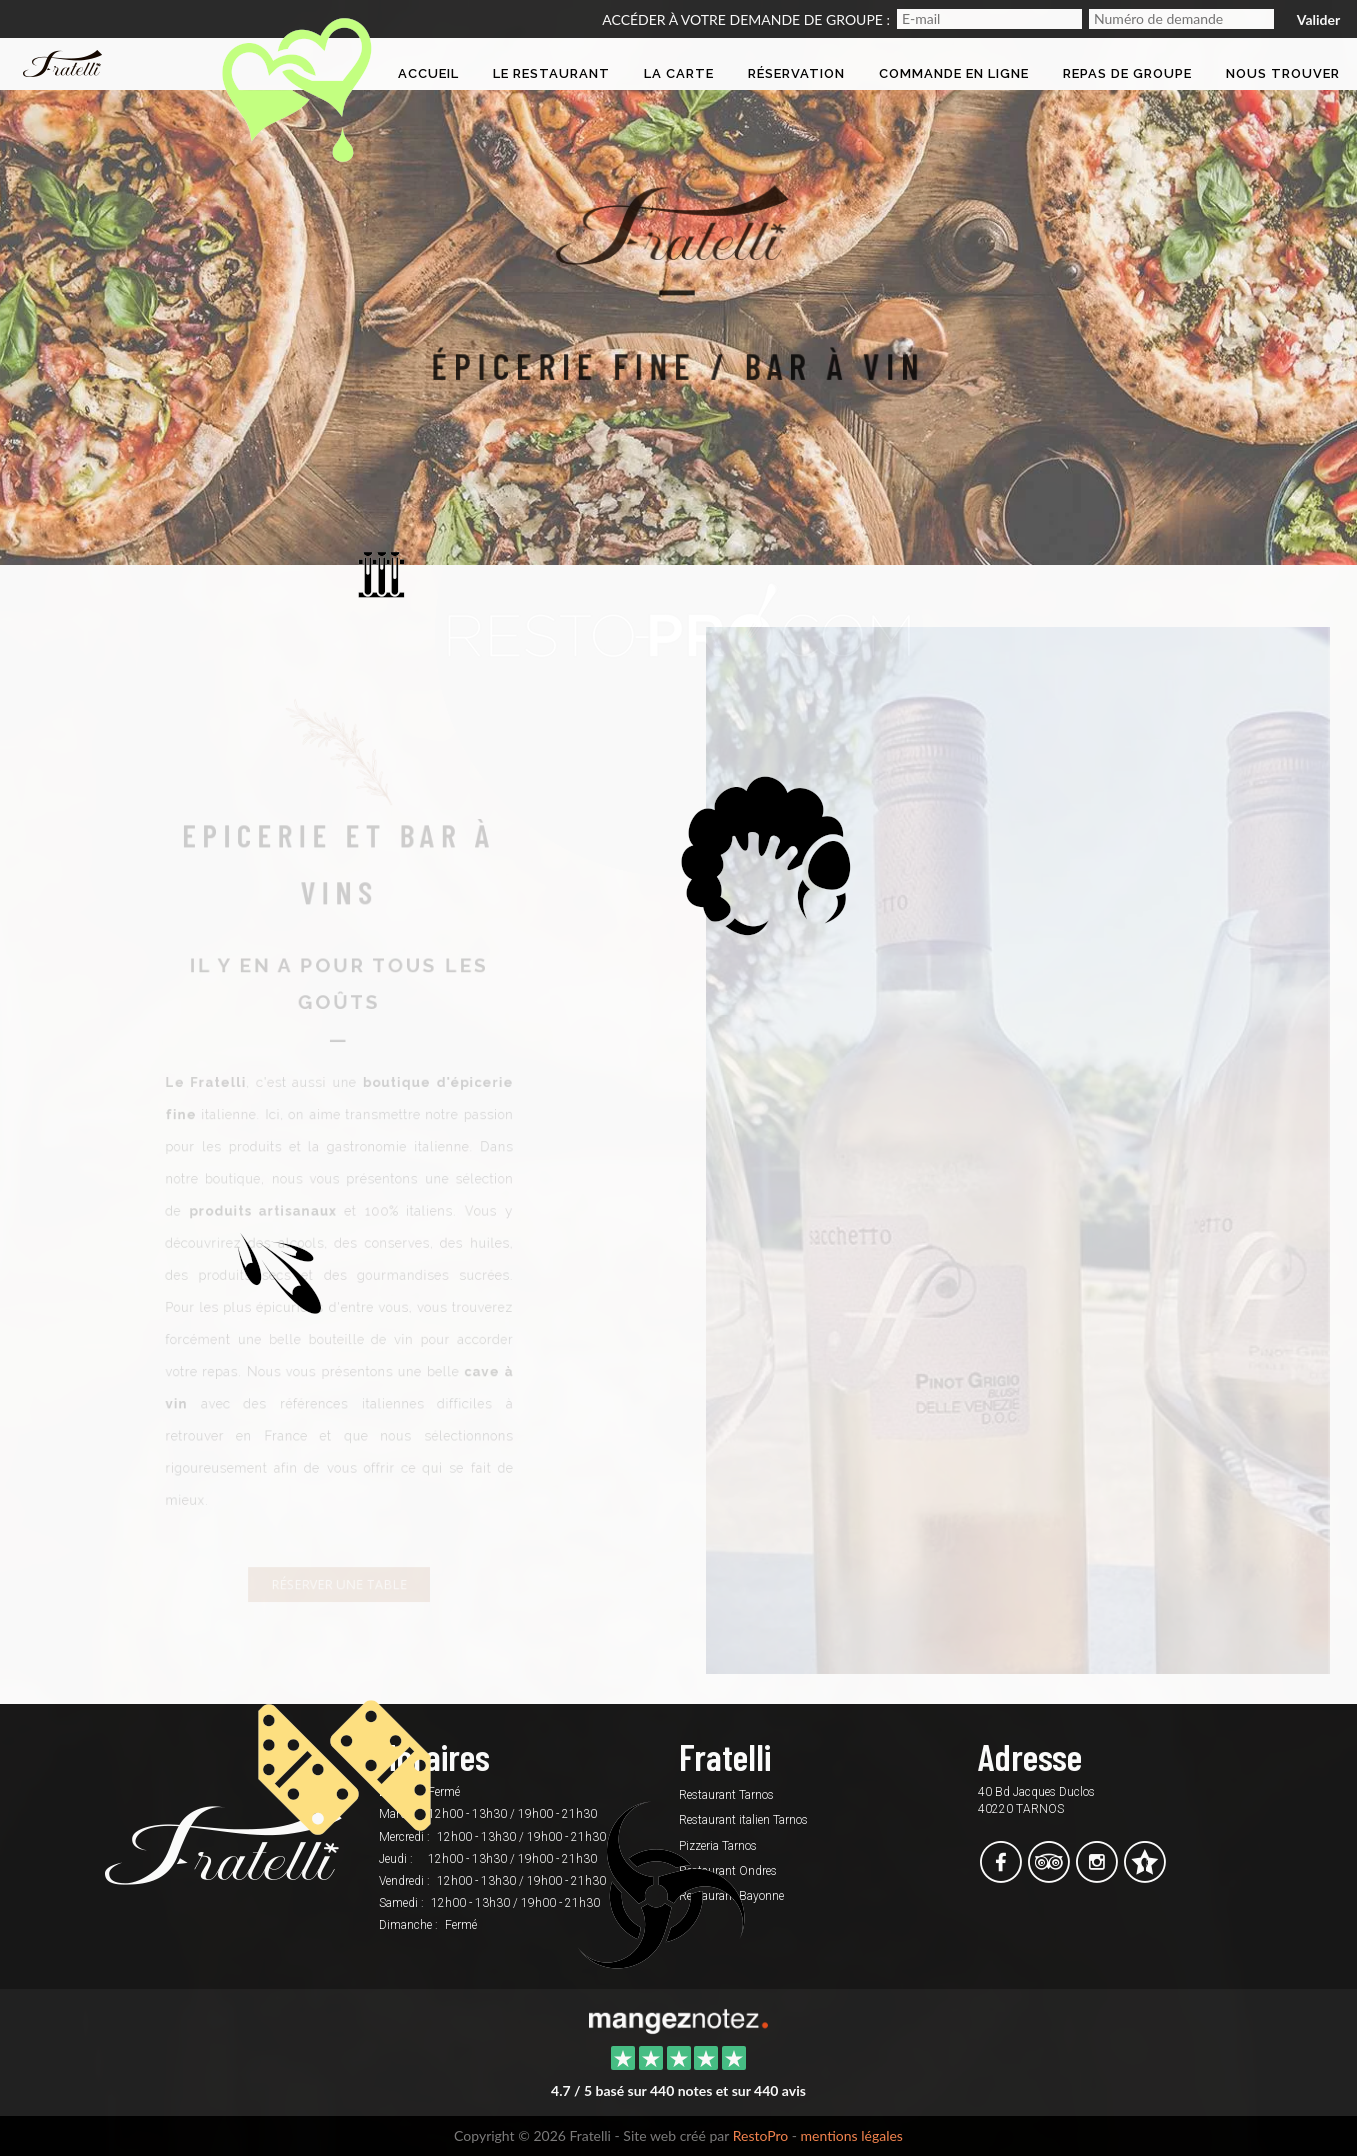 The image size is (1357, 2156). What do you see at coordinates (279, 1273) in the screenshot?
I see `activate quick attack or strike ability` at bounding box center [279, 1273].